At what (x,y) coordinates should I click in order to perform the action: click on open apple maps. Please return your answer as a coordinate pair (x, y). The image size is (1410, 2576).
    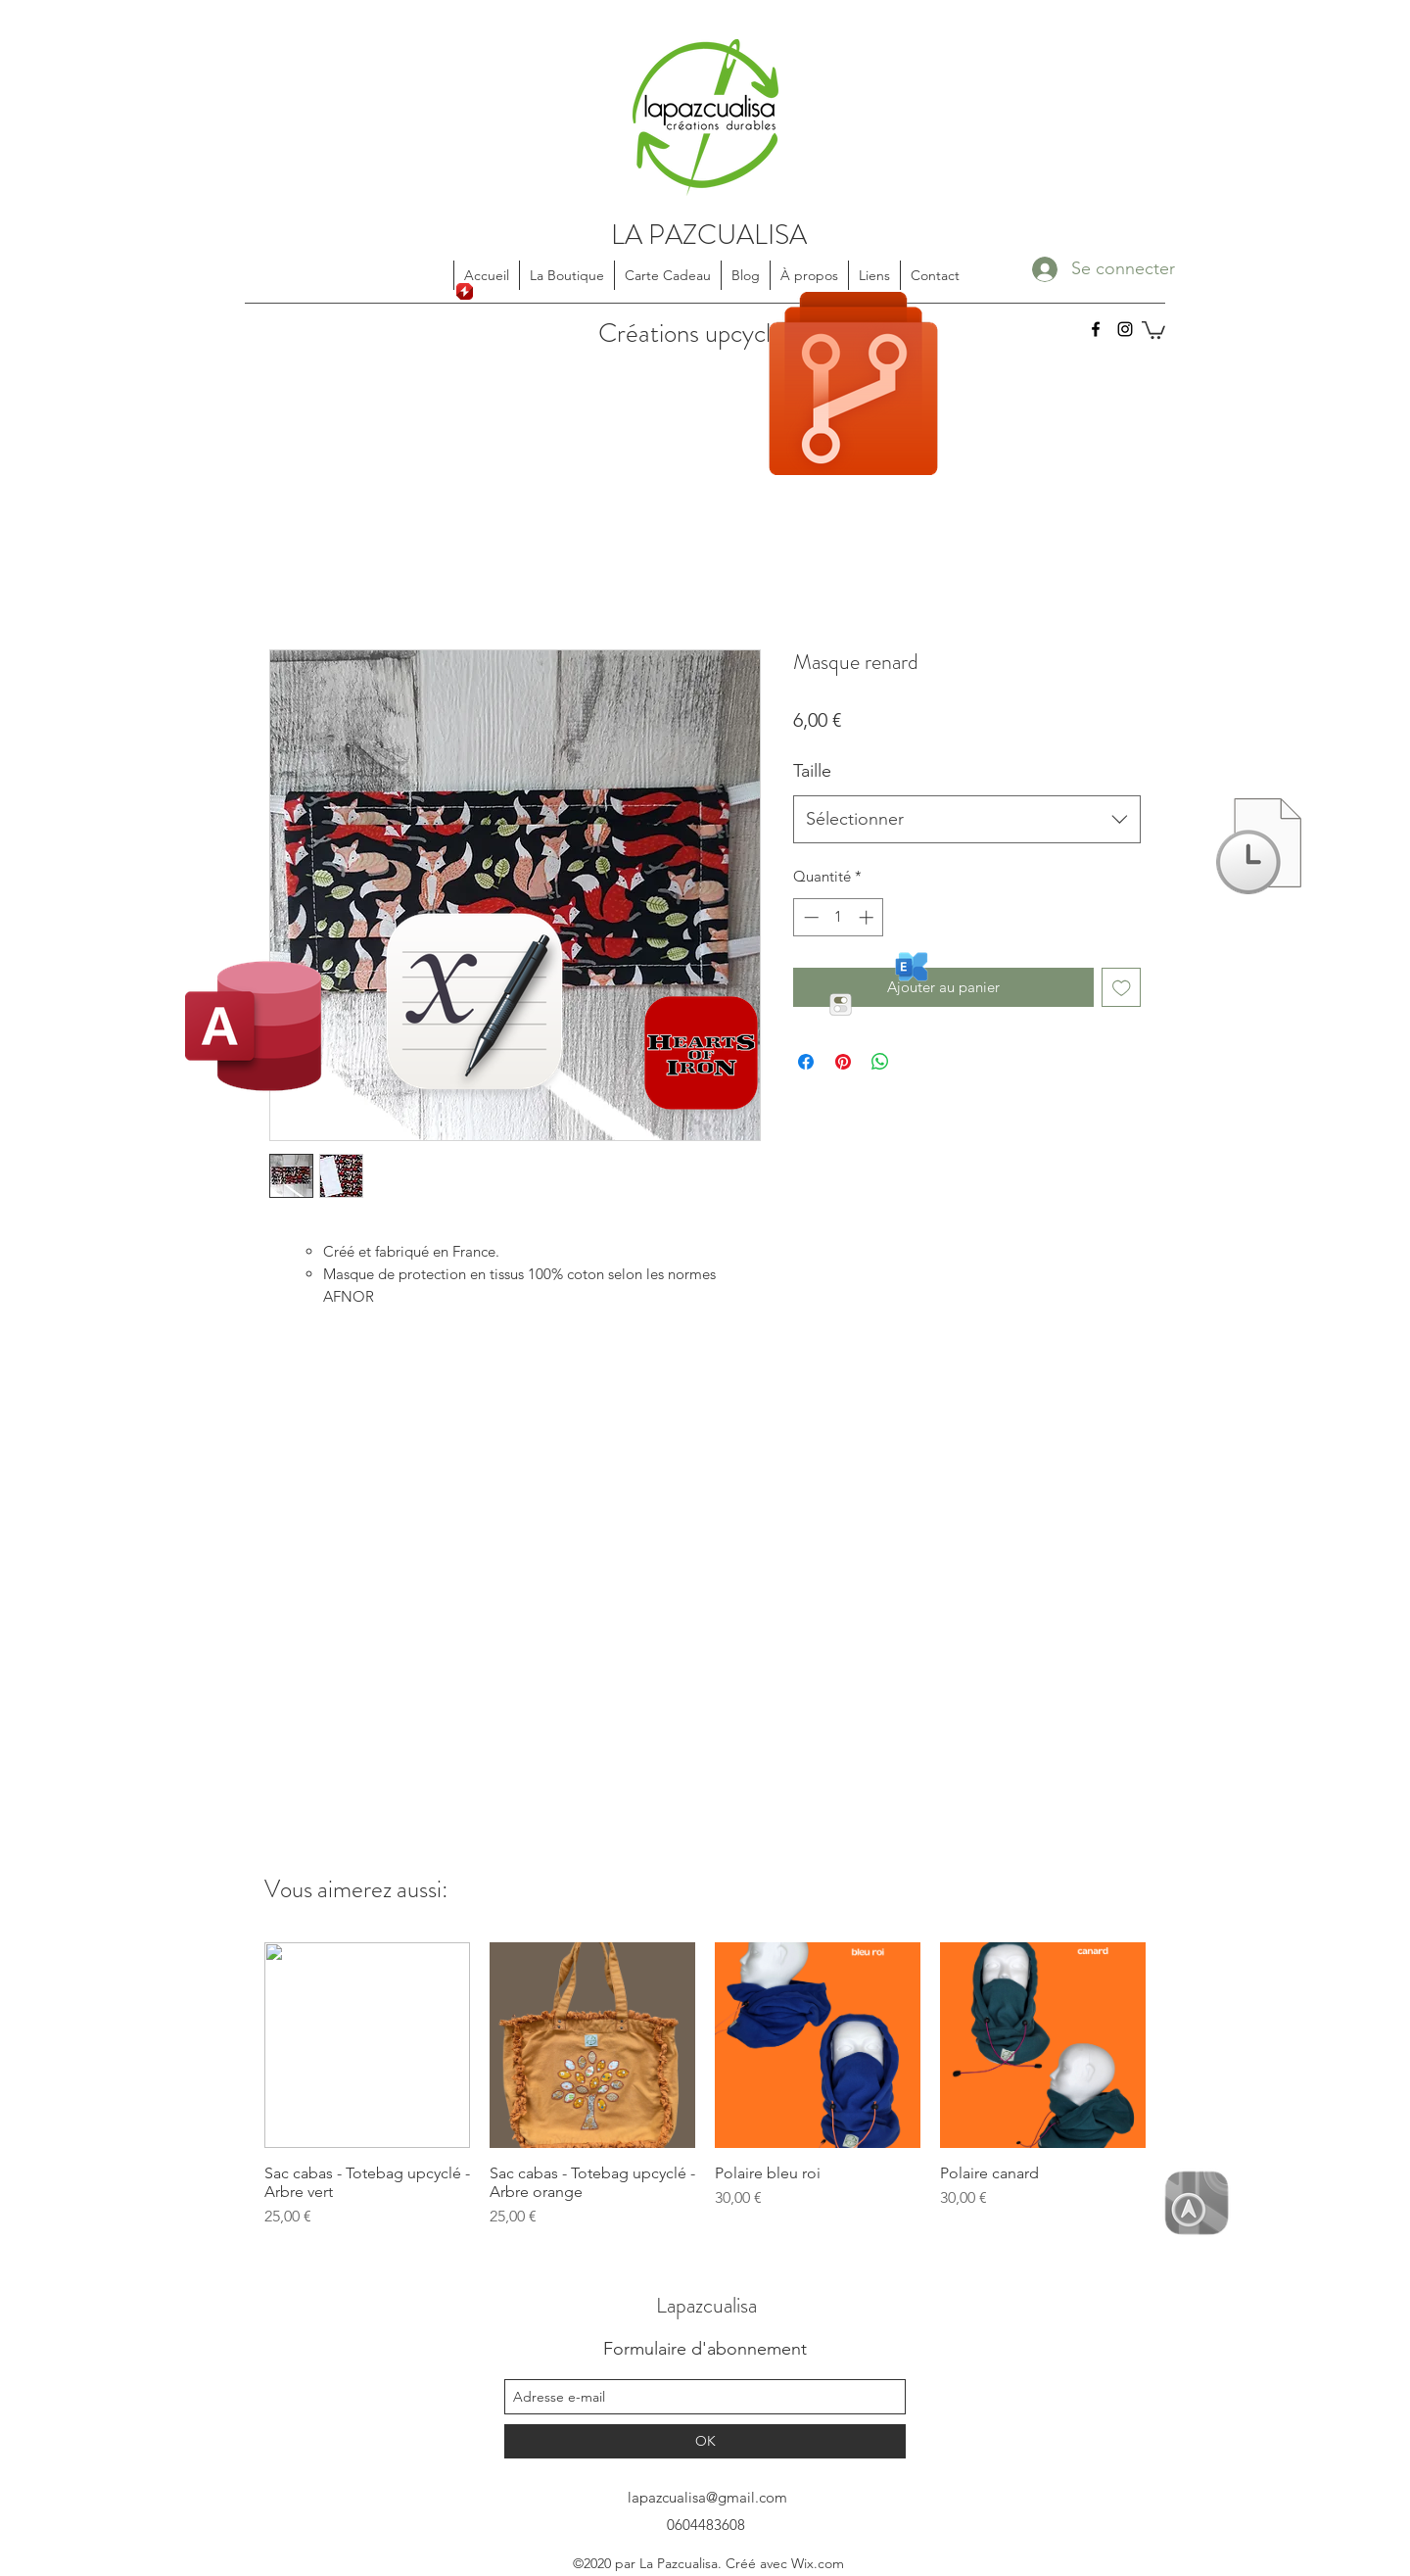
    Looking at the image, I should click on (1197, 2203).